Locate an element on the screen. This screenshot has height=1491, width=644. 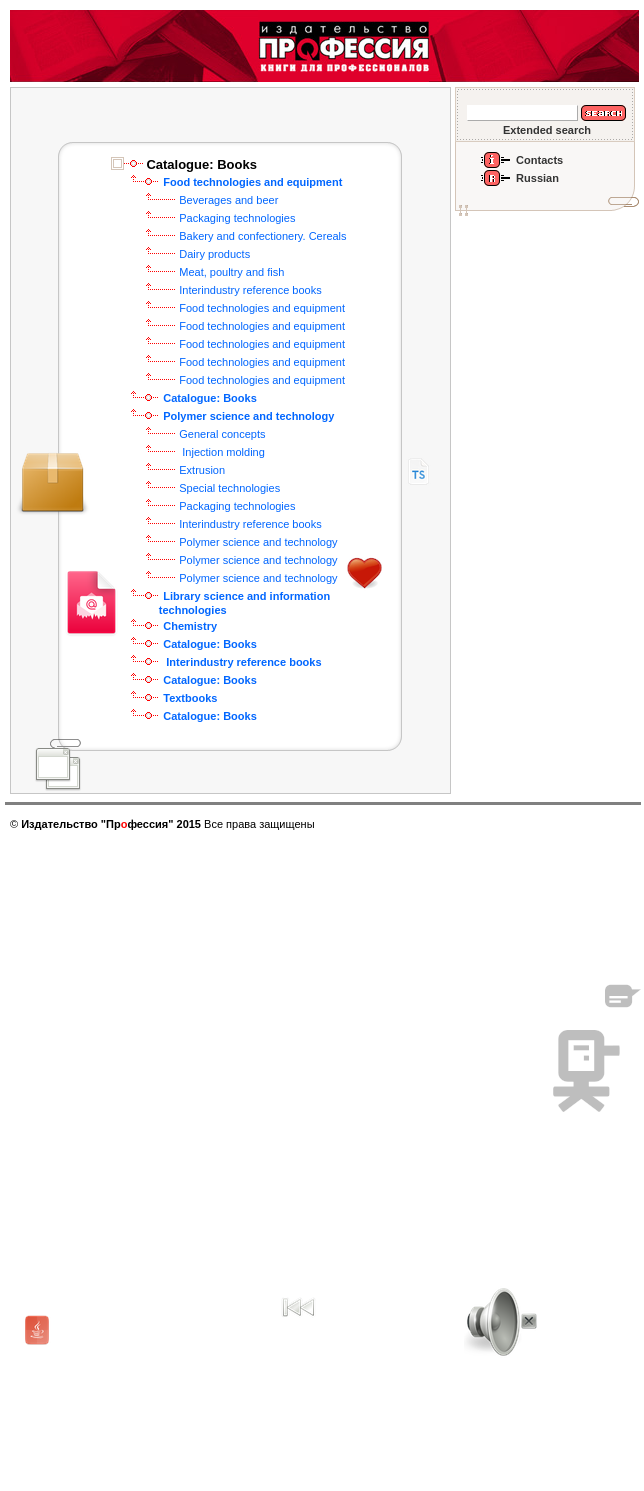
a java source code file is located at coordinates (37, 1330).